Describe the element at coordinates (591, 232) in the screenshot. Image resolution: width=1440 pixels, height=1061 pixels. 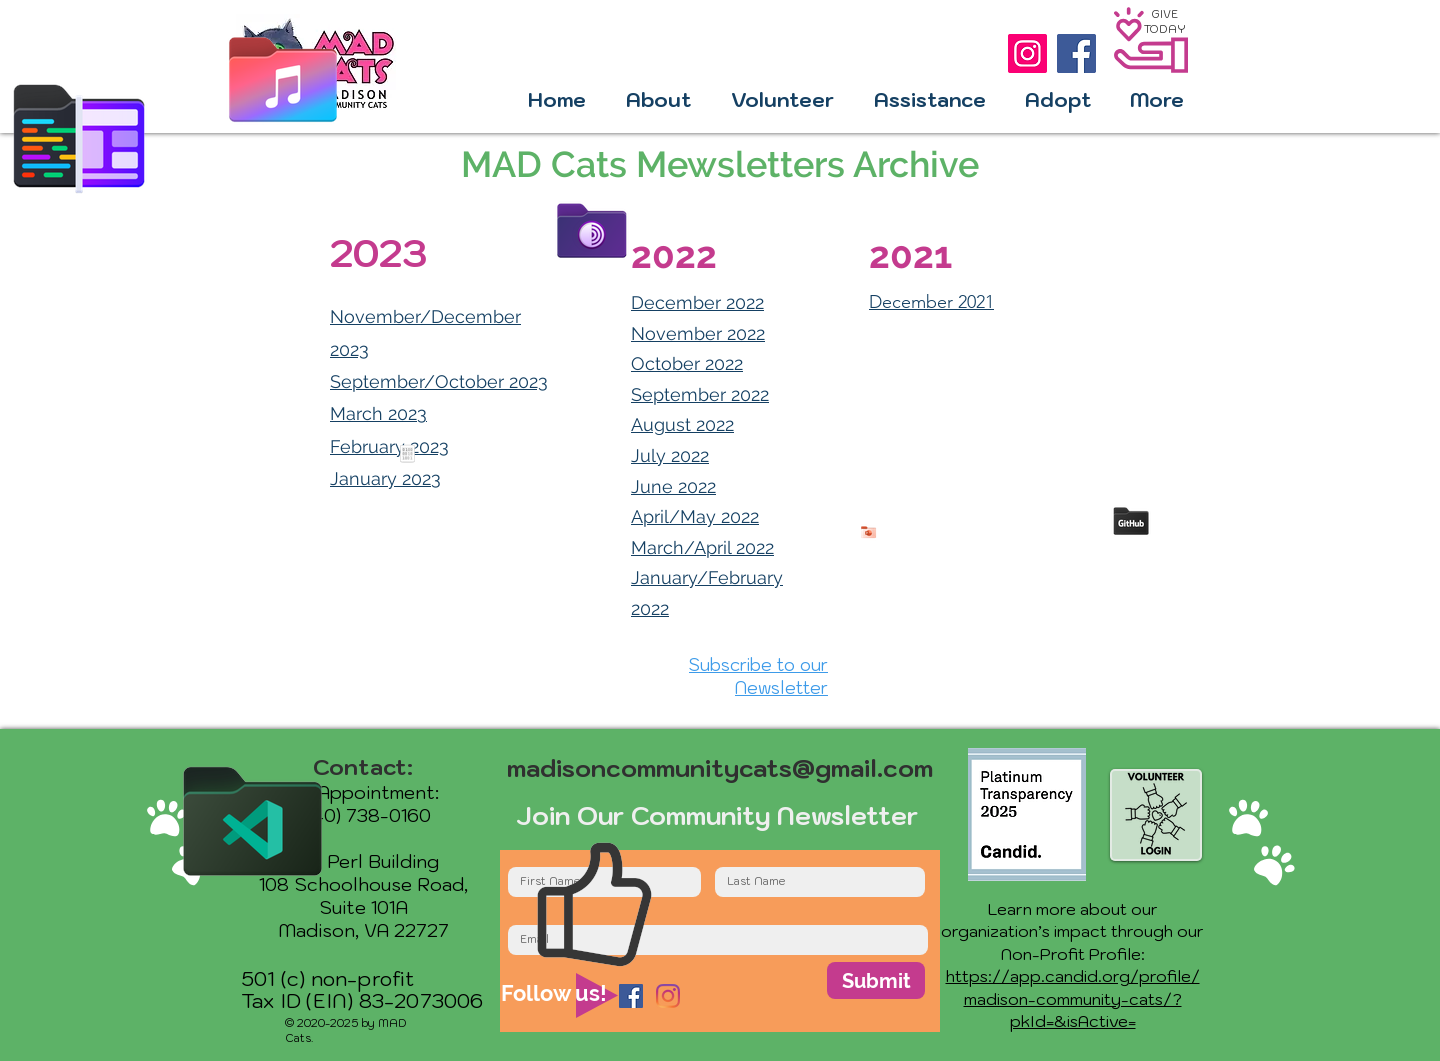
I see `folder containing tor browser files` at that location.